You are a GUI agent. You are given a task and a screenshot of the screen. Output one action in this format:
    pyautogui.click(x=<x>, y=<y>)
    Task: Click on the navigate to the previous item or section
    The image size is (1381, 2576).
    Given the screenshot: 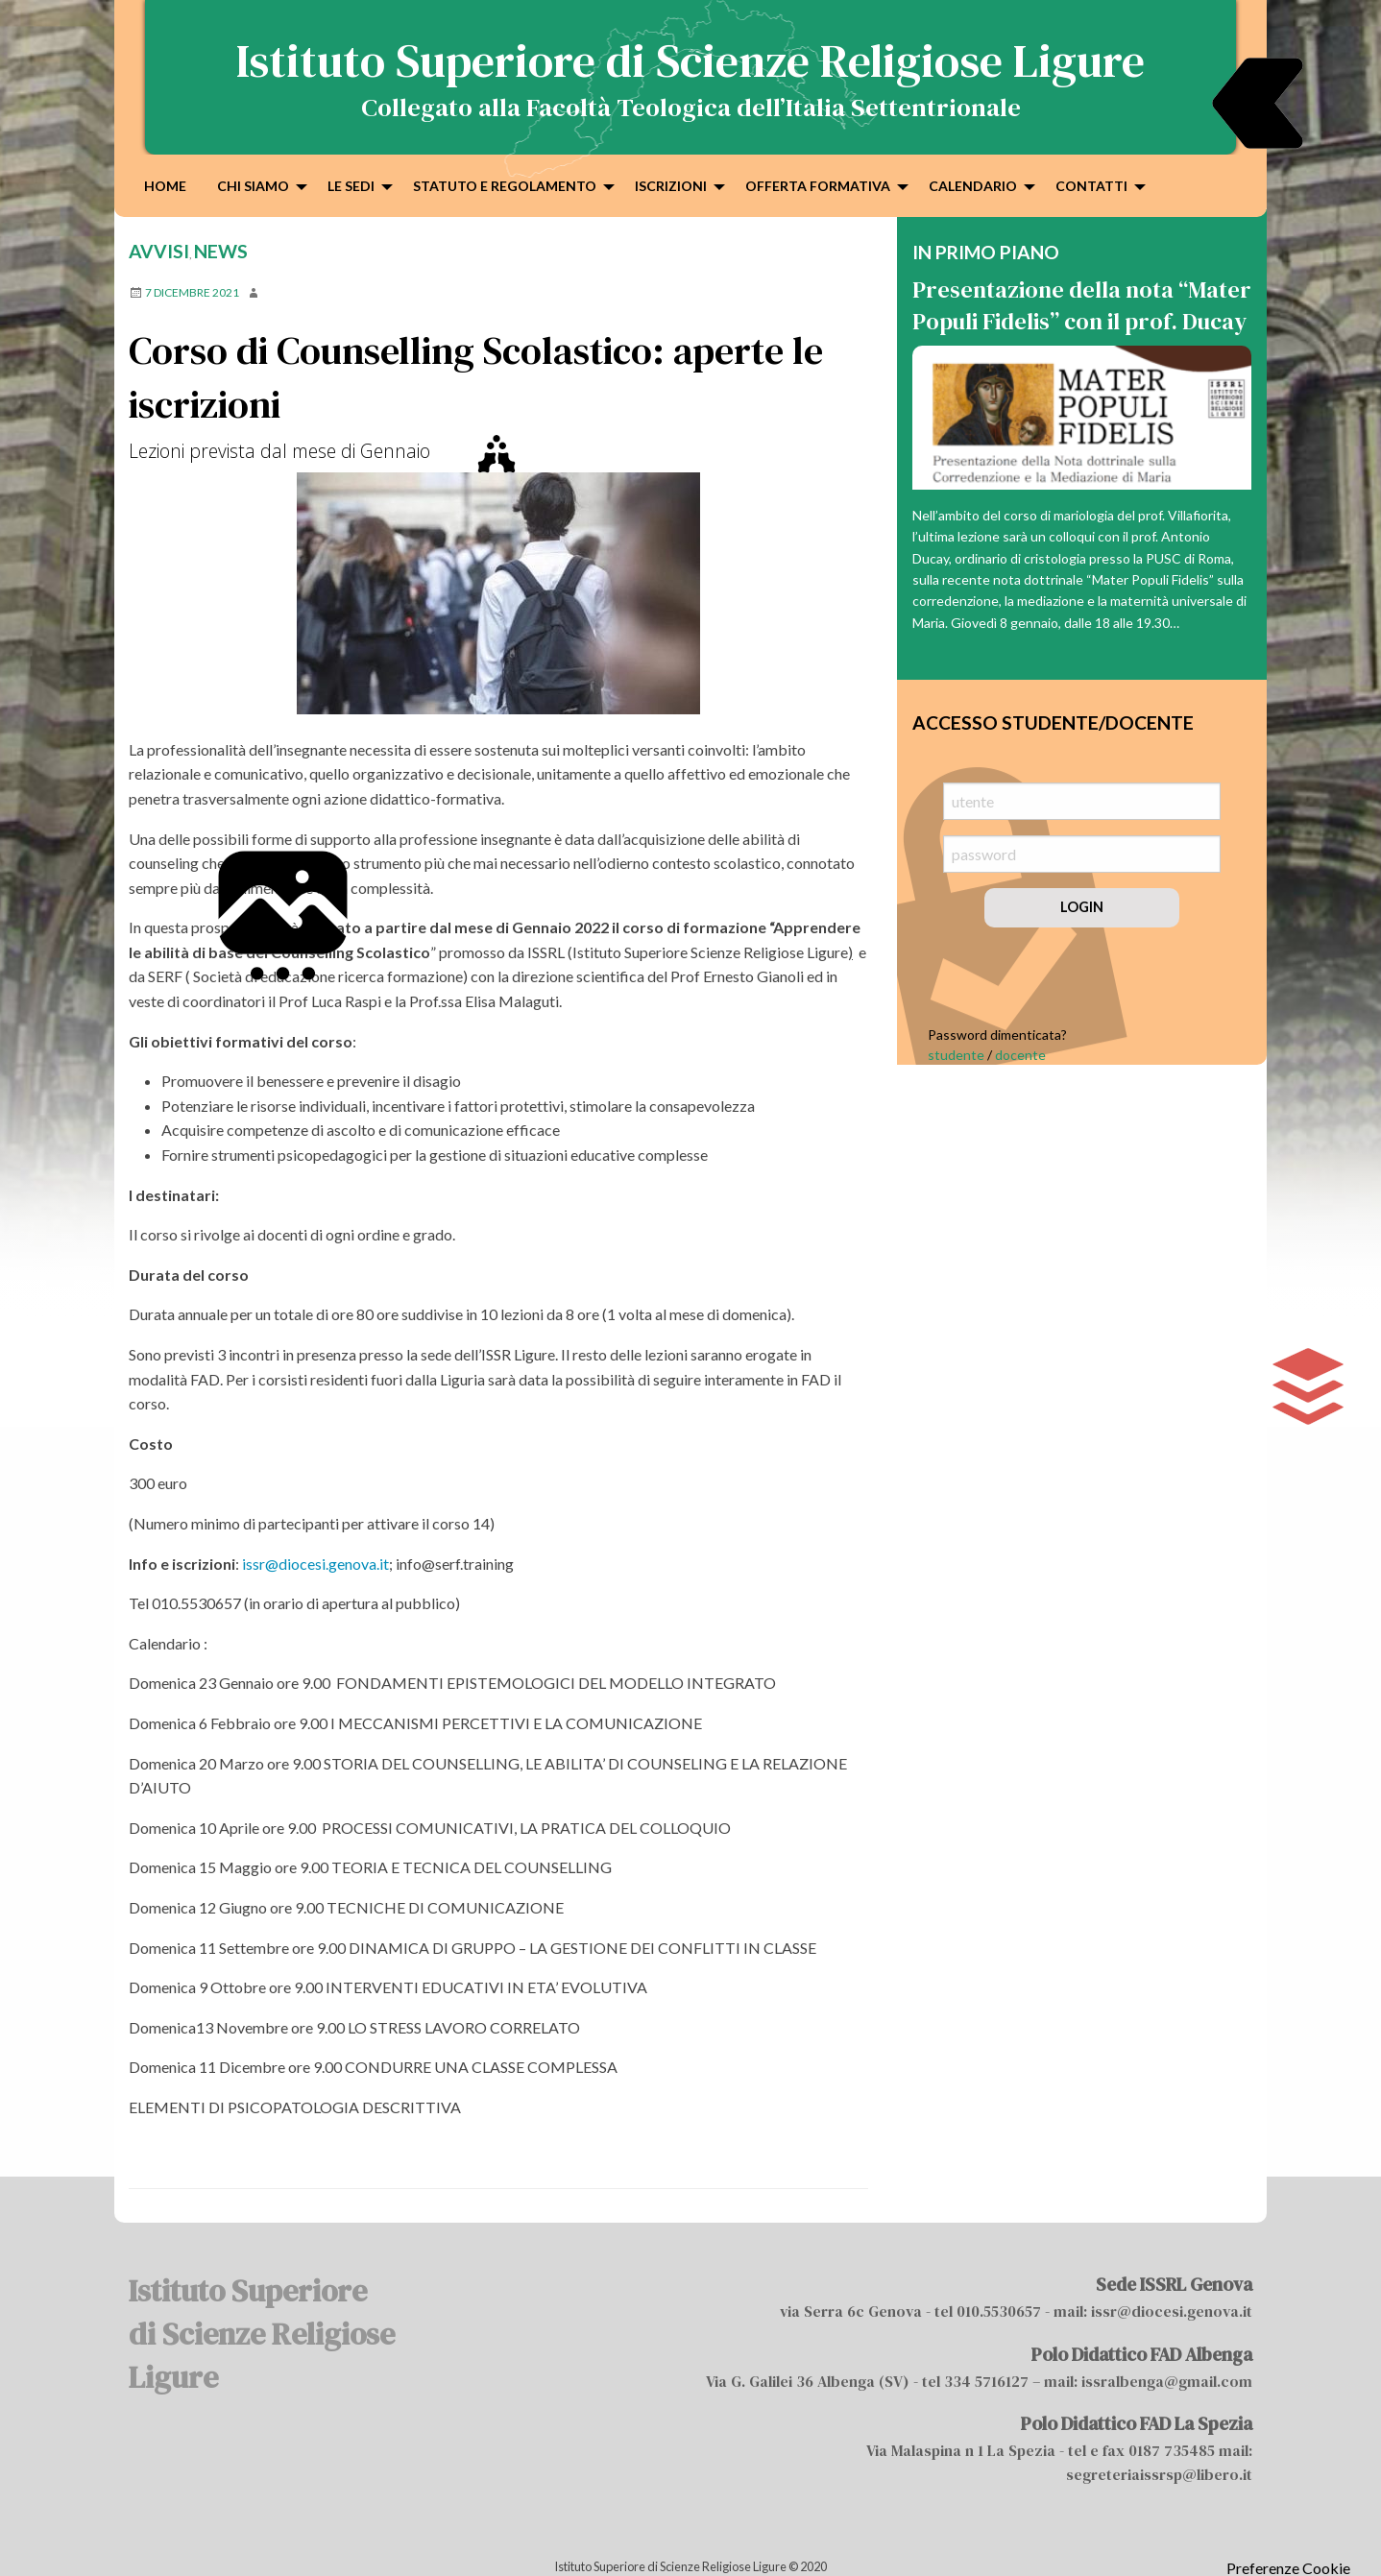 What is the action you would take?
    pyautogui.click(x=1257, y=103)
    